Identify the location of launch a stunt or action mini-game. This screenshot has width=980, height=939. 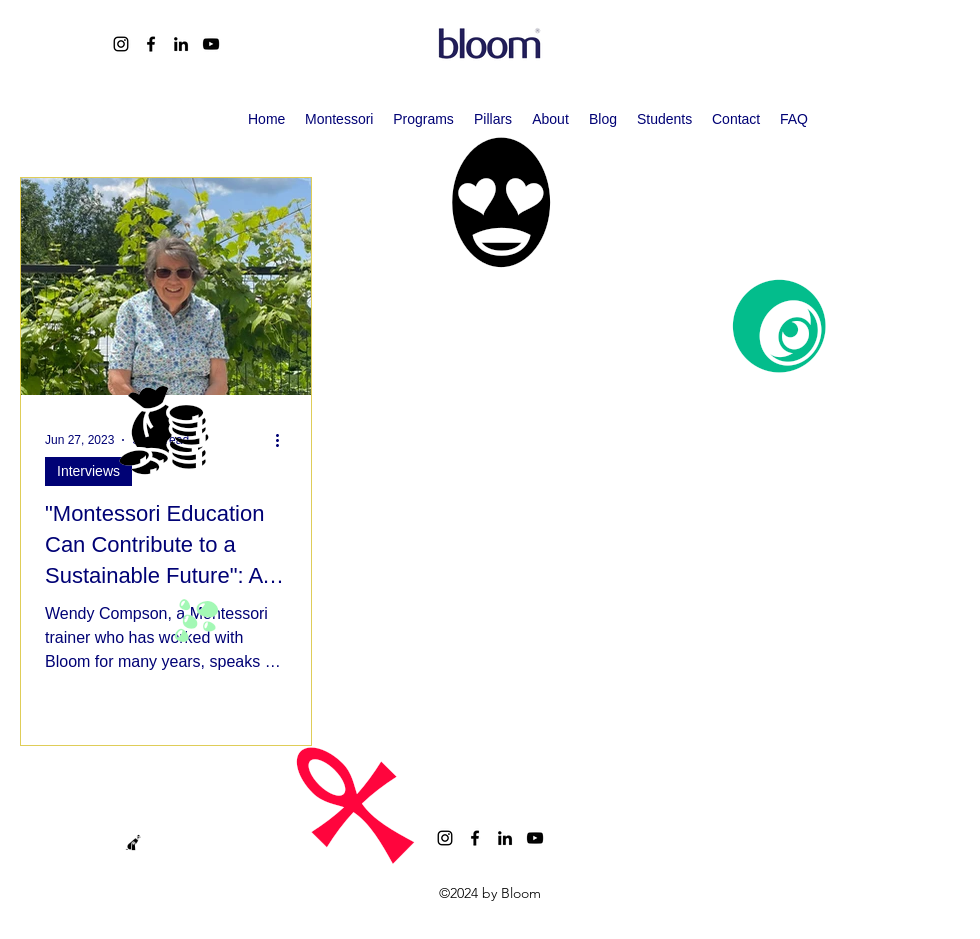
(133, 842).